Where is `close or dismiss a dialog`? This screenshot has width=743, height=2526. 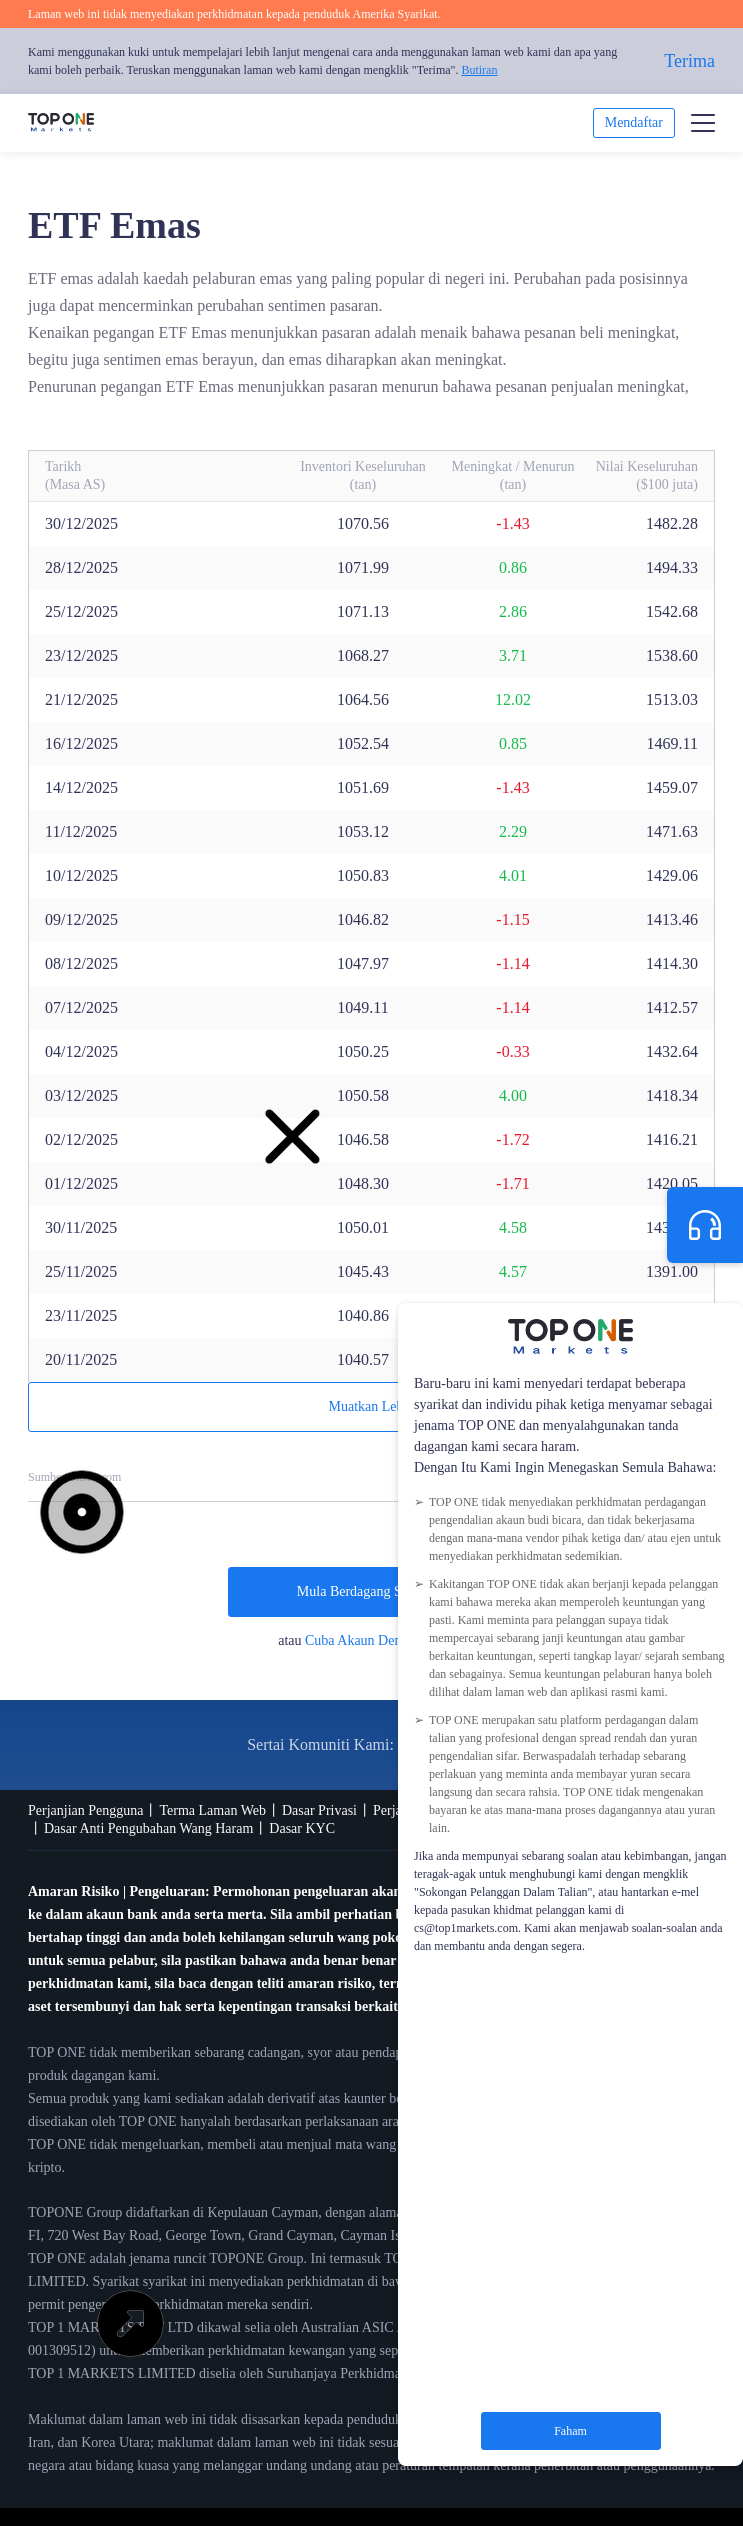 close or dismiss a dialog is located at coordinates (292, 1136).